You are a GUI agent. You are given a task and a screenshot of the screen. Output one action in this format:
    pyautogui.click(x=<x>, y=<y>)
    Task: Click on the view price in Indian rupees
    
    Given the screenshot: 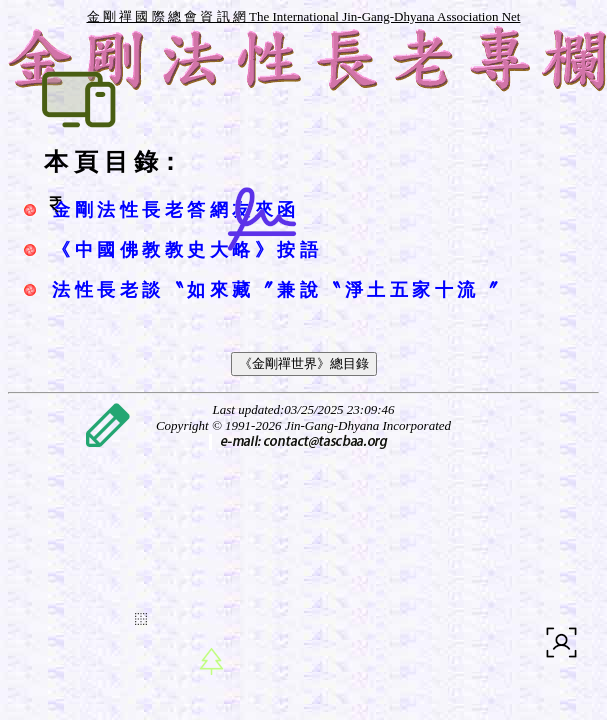 What is the action you would take?
    pyautogui.click(x=55, y=204)
    